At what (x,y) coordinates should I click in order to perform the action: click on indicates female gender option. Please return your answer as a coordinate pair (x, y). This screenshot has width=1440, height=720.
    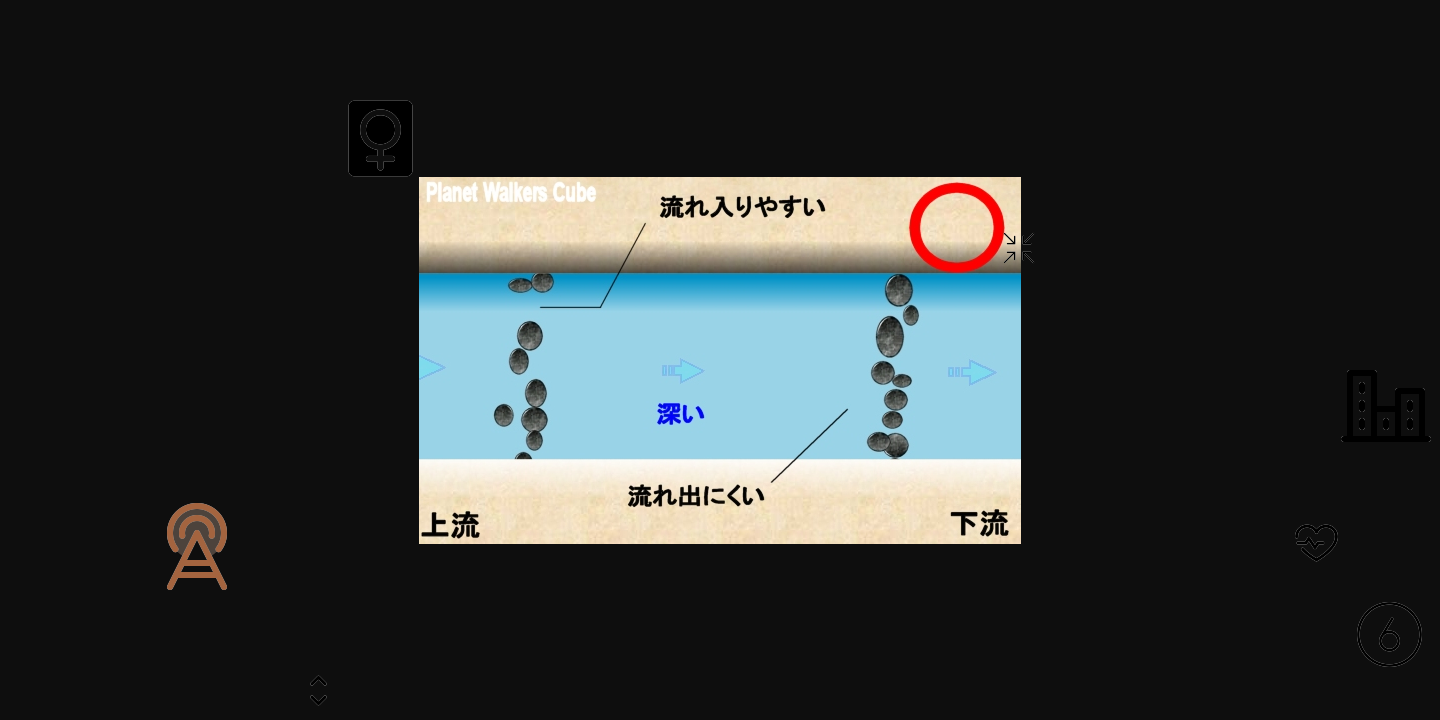
    Looking at the image, I should click on (380, 138).